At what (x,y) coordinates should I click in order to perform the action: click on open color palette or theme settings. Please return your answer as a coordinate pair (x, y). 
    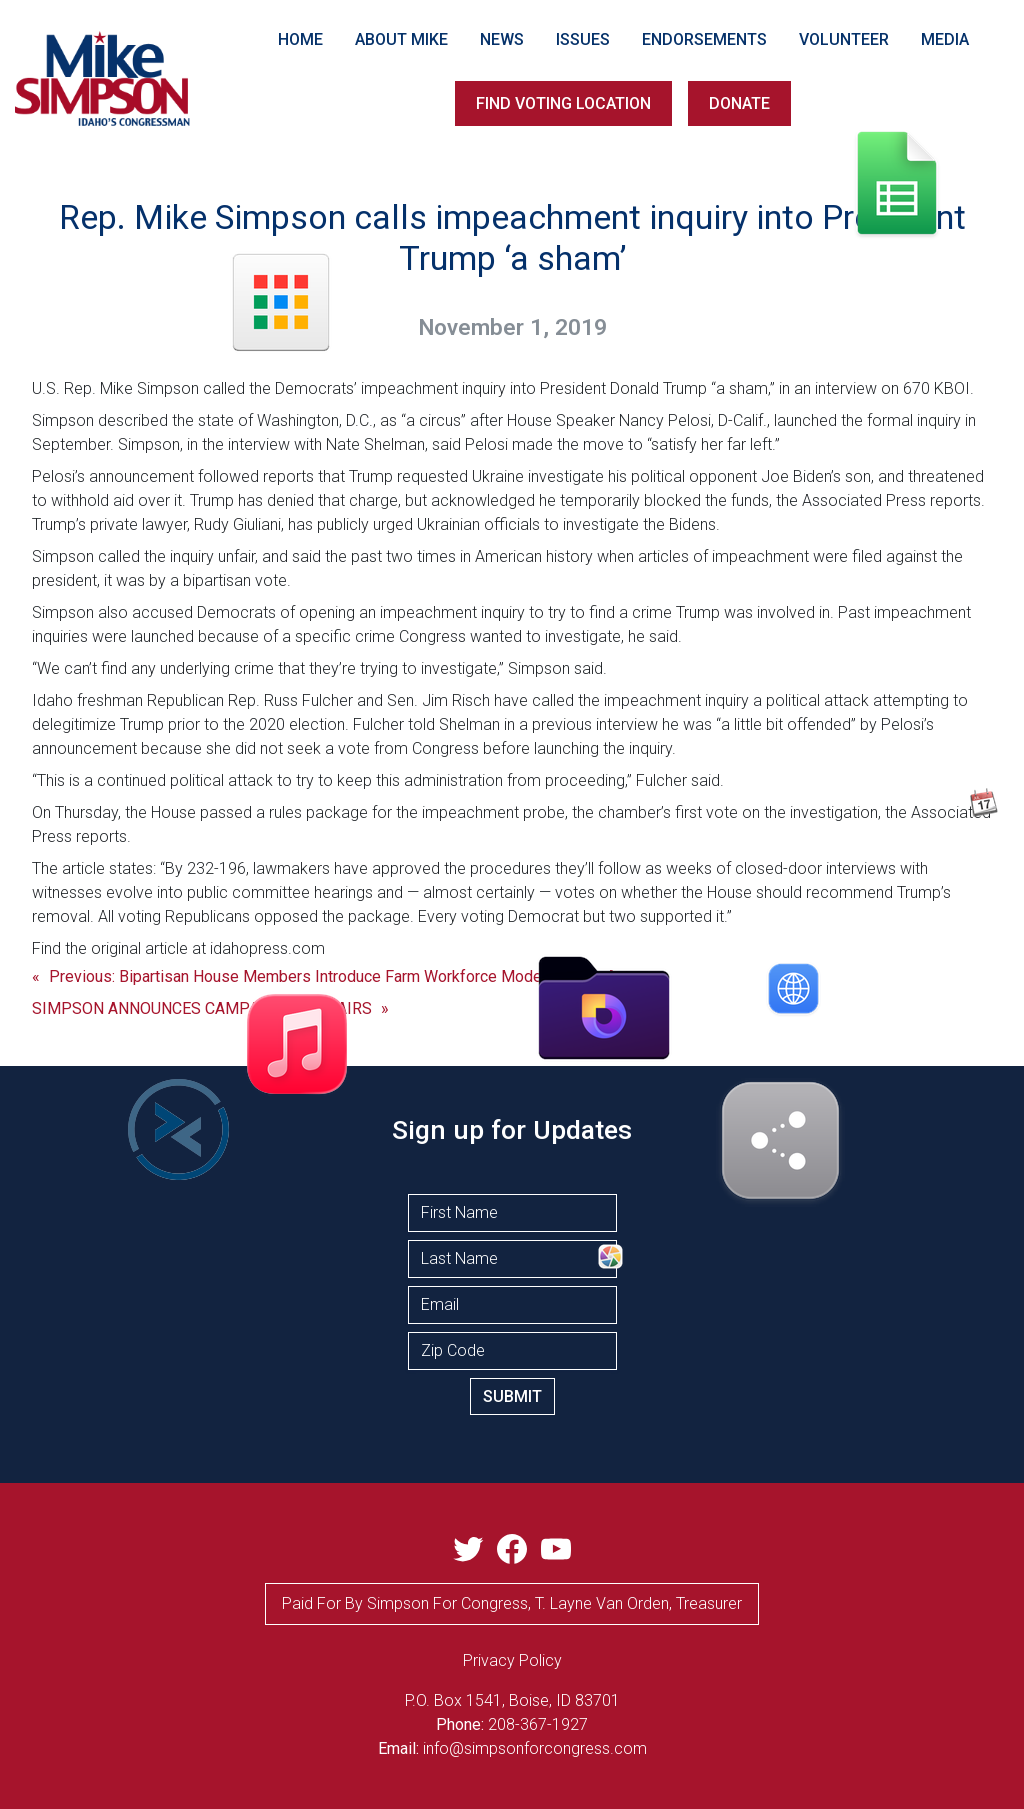
    Looking at the image, I should click on (281, 302).